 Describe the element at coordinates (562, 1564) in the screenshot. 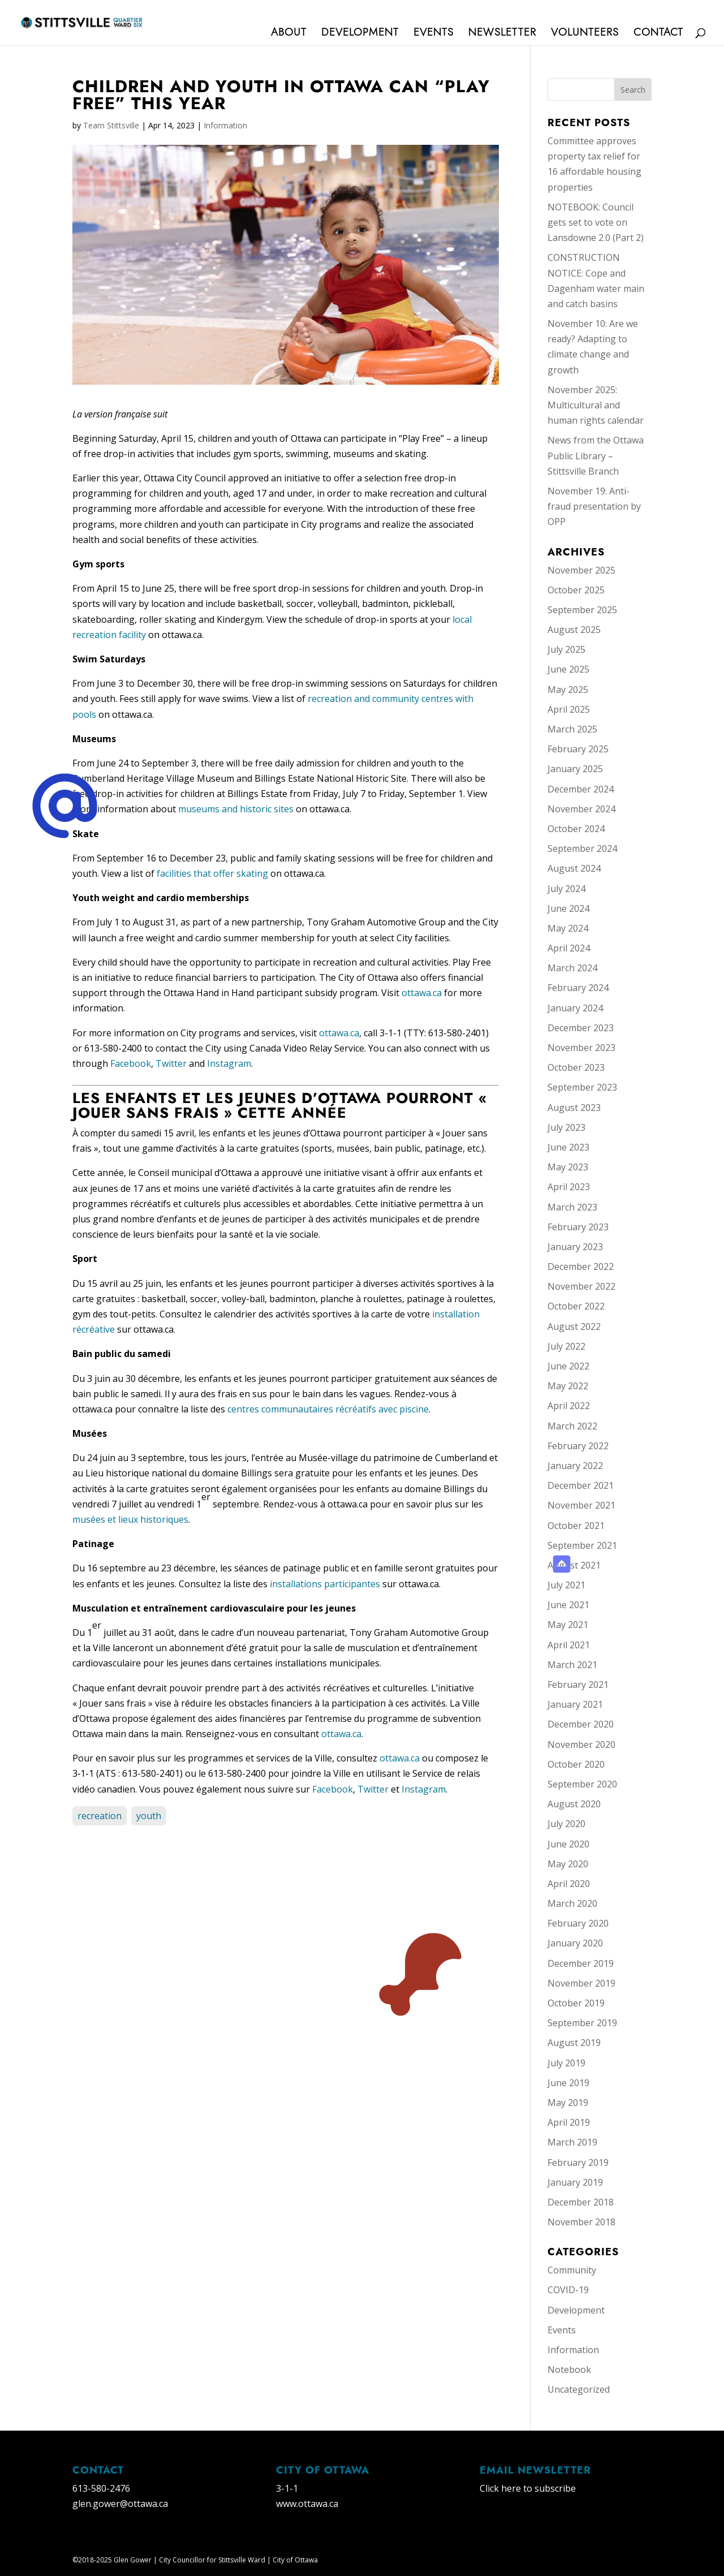

I see `expand content upward` at that location.